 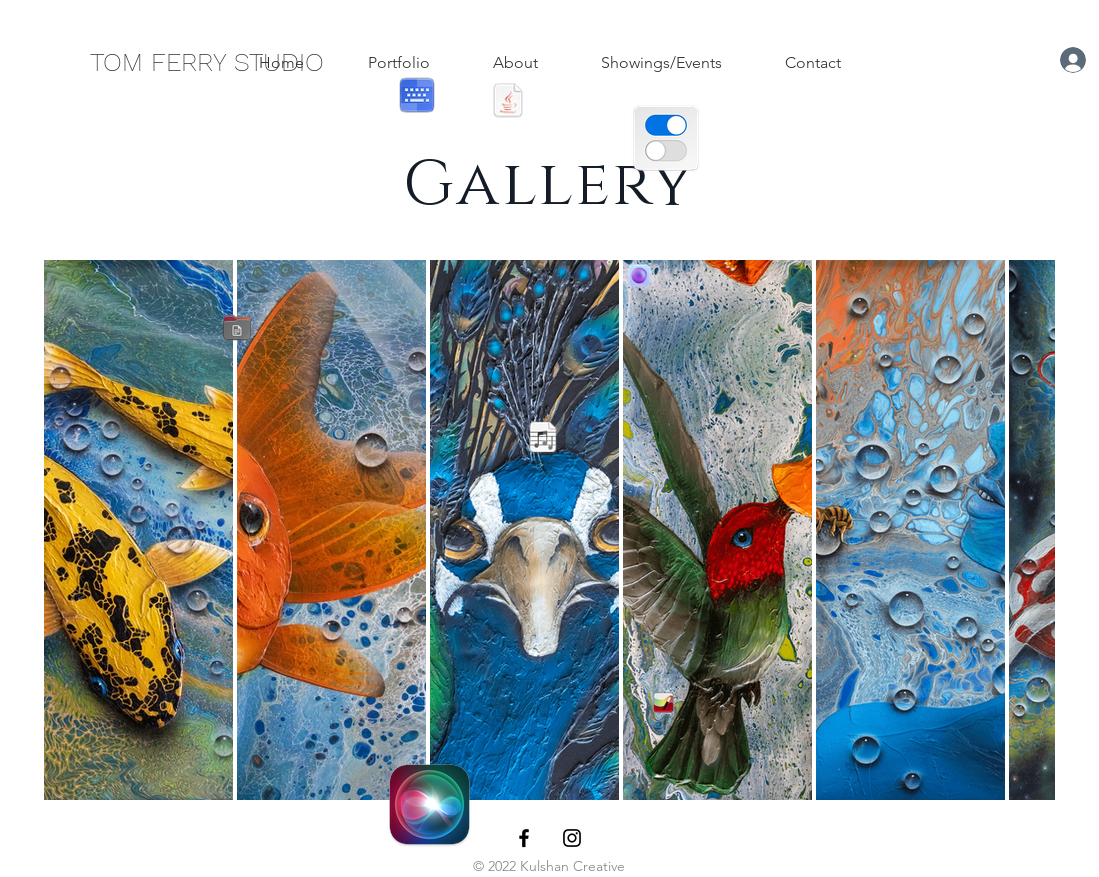 What do you see at coordinates (508, 100) in the screenshot?
I see `indicates a java source code file` at bounding box center [508, 100].